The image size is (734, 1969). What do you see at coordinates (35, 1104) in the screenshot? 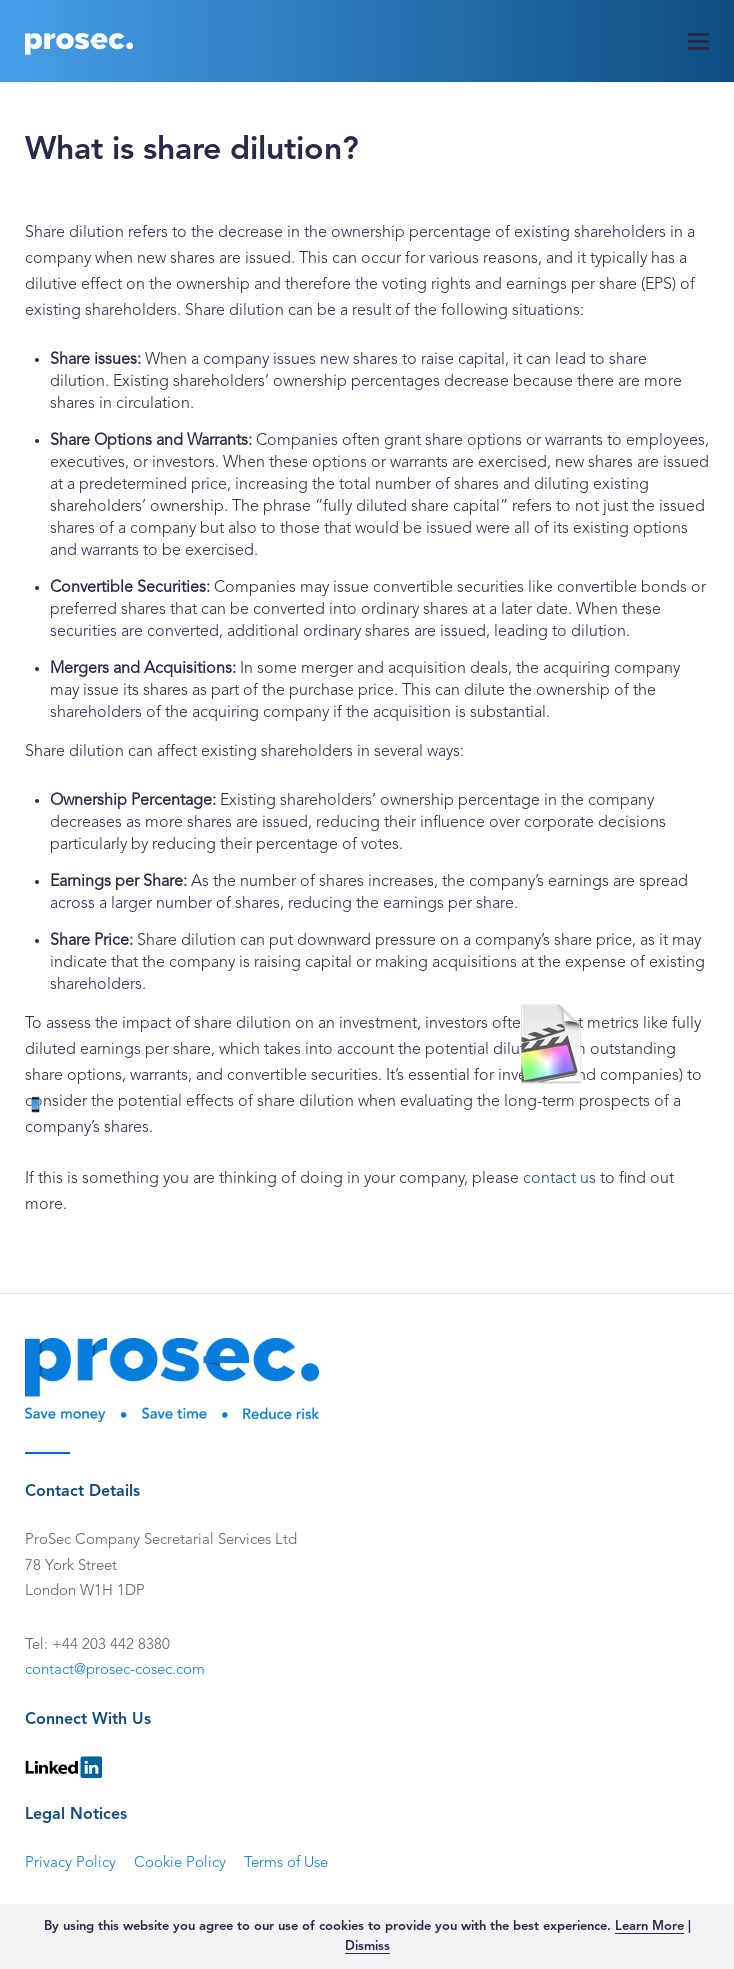
I see `connect or sync an iPhone device` at bounding box center [35, 1104].